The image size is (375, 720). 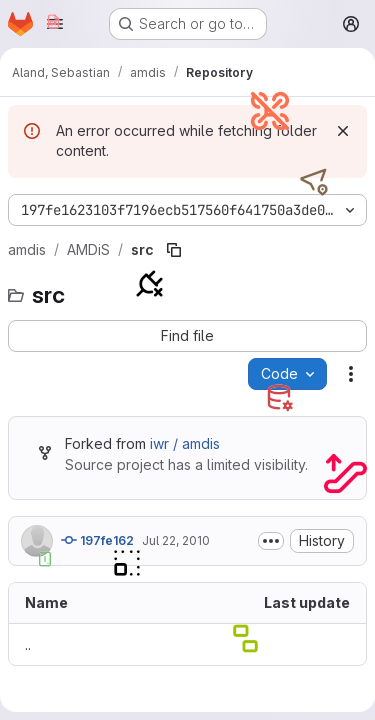 I want to click on configure database settings, so click(x=279, y=397).